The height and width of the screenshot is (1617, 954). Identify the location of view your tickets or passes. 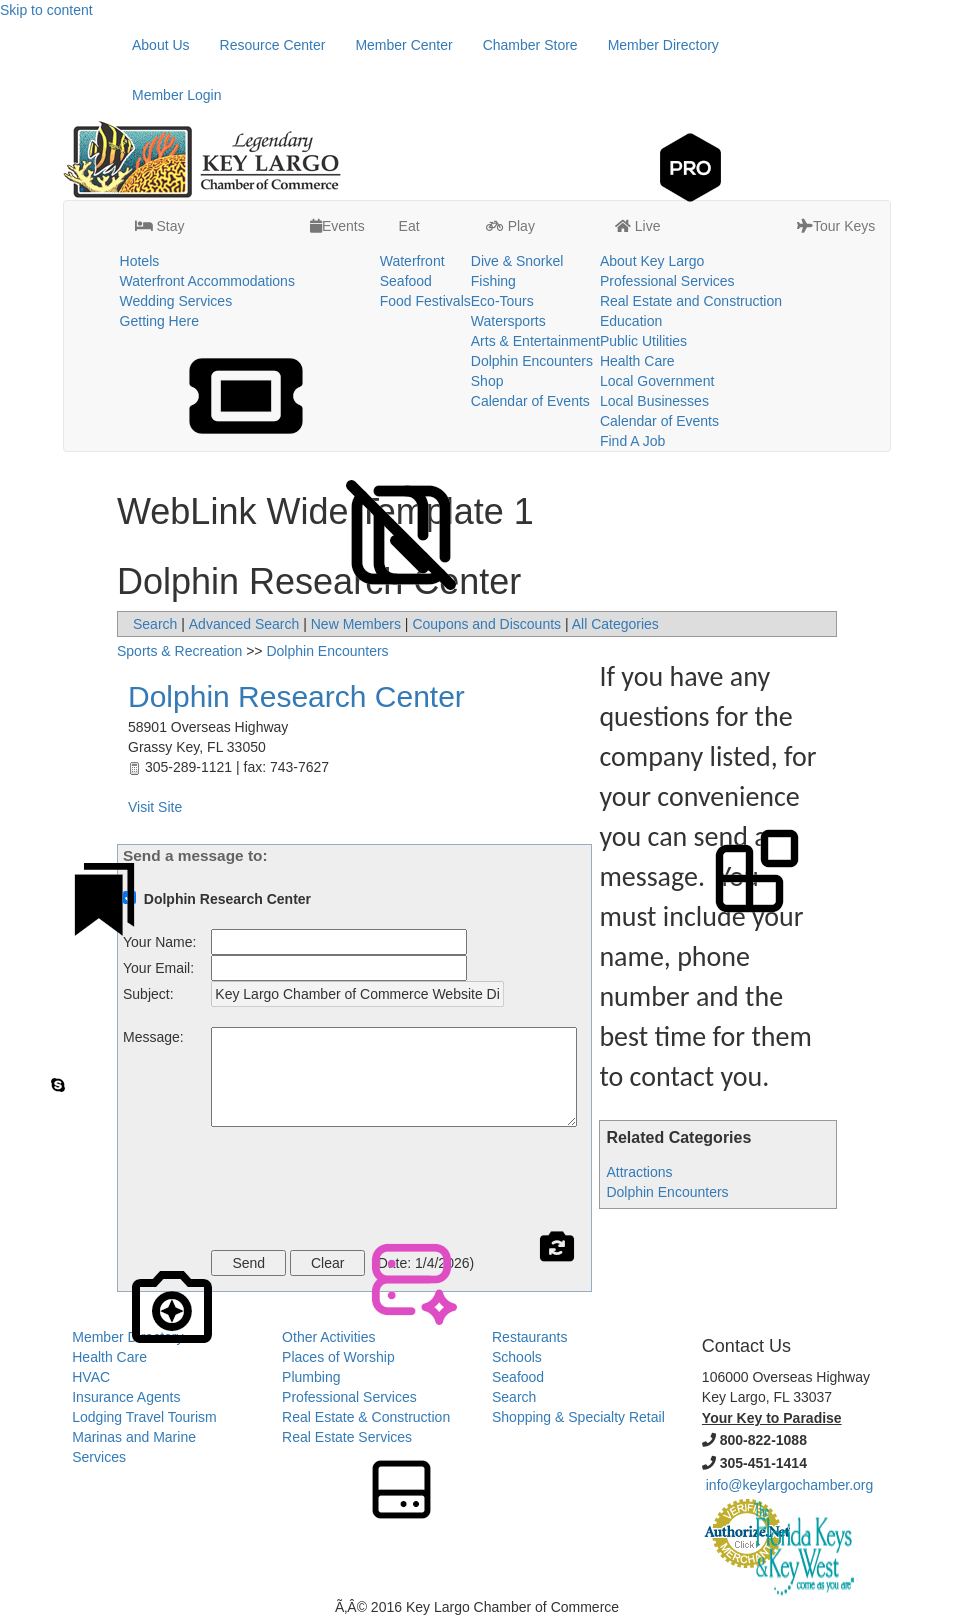
(246, 396).